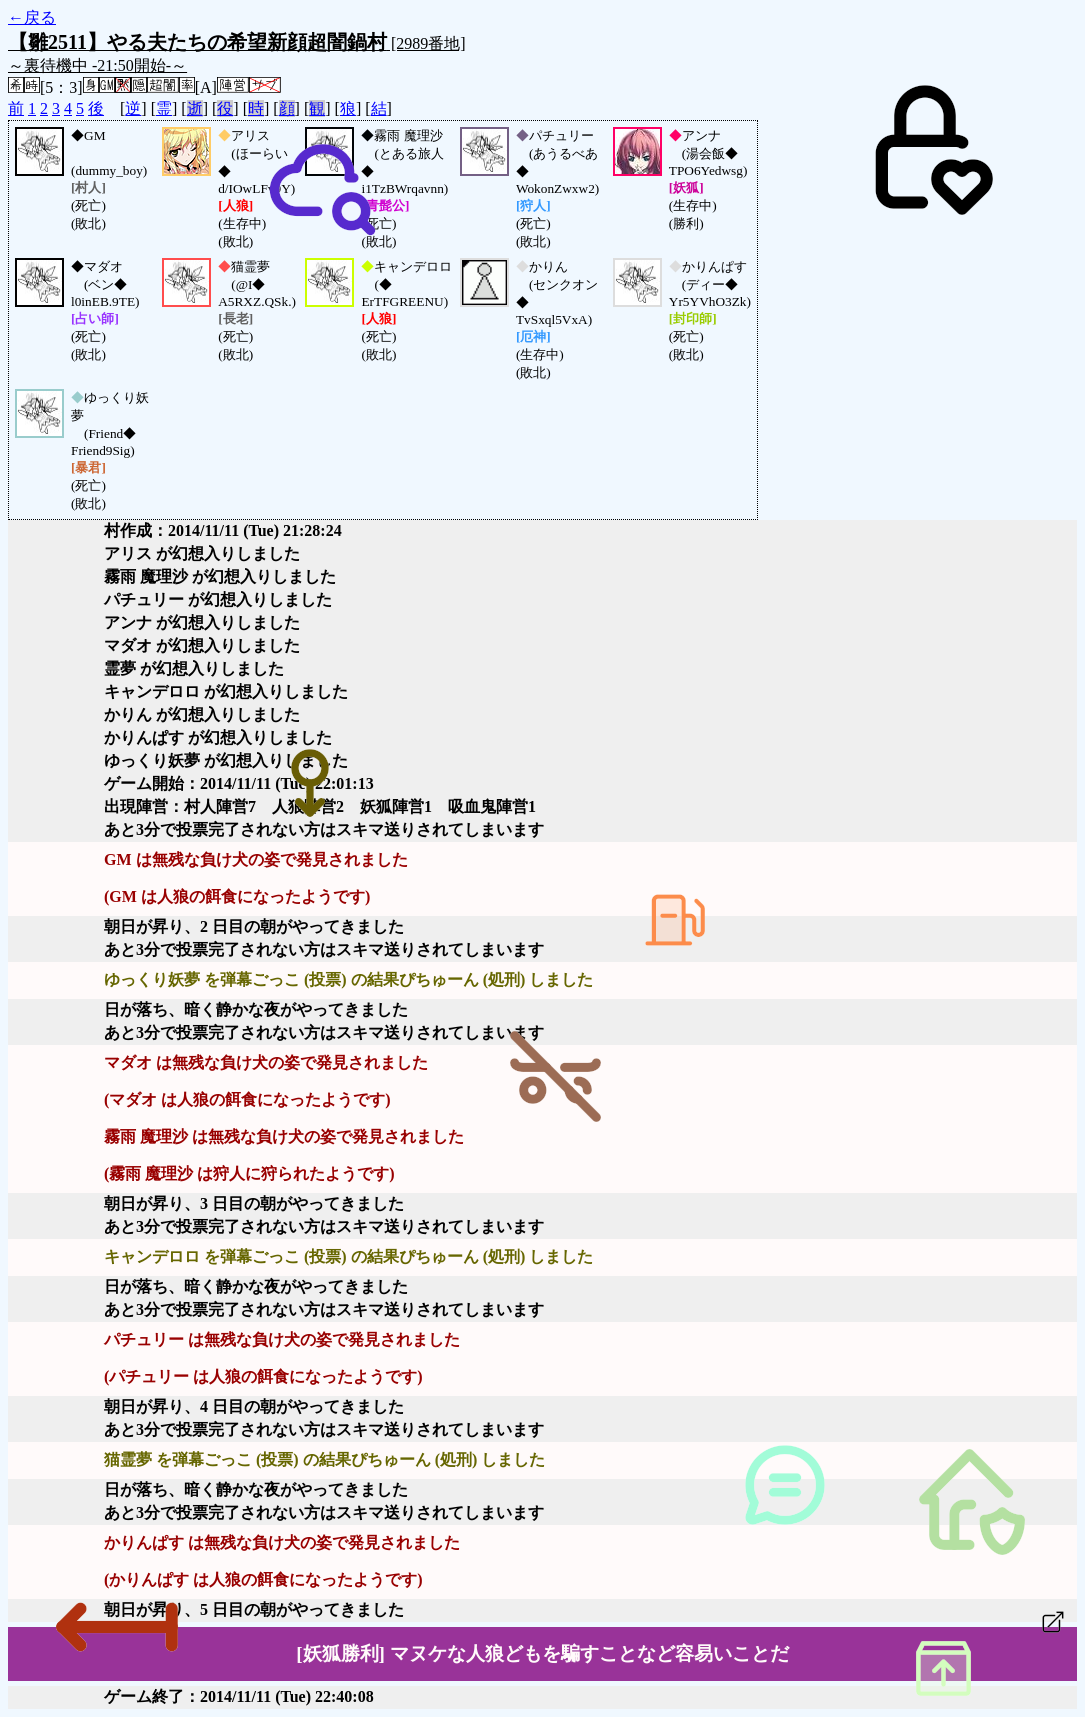 This screenshot has height=1717, width=1085. What do you see at coordinates (943, 1668) in the screenshot?
I see `upload or export a package` at bounding box center [943, 1668].